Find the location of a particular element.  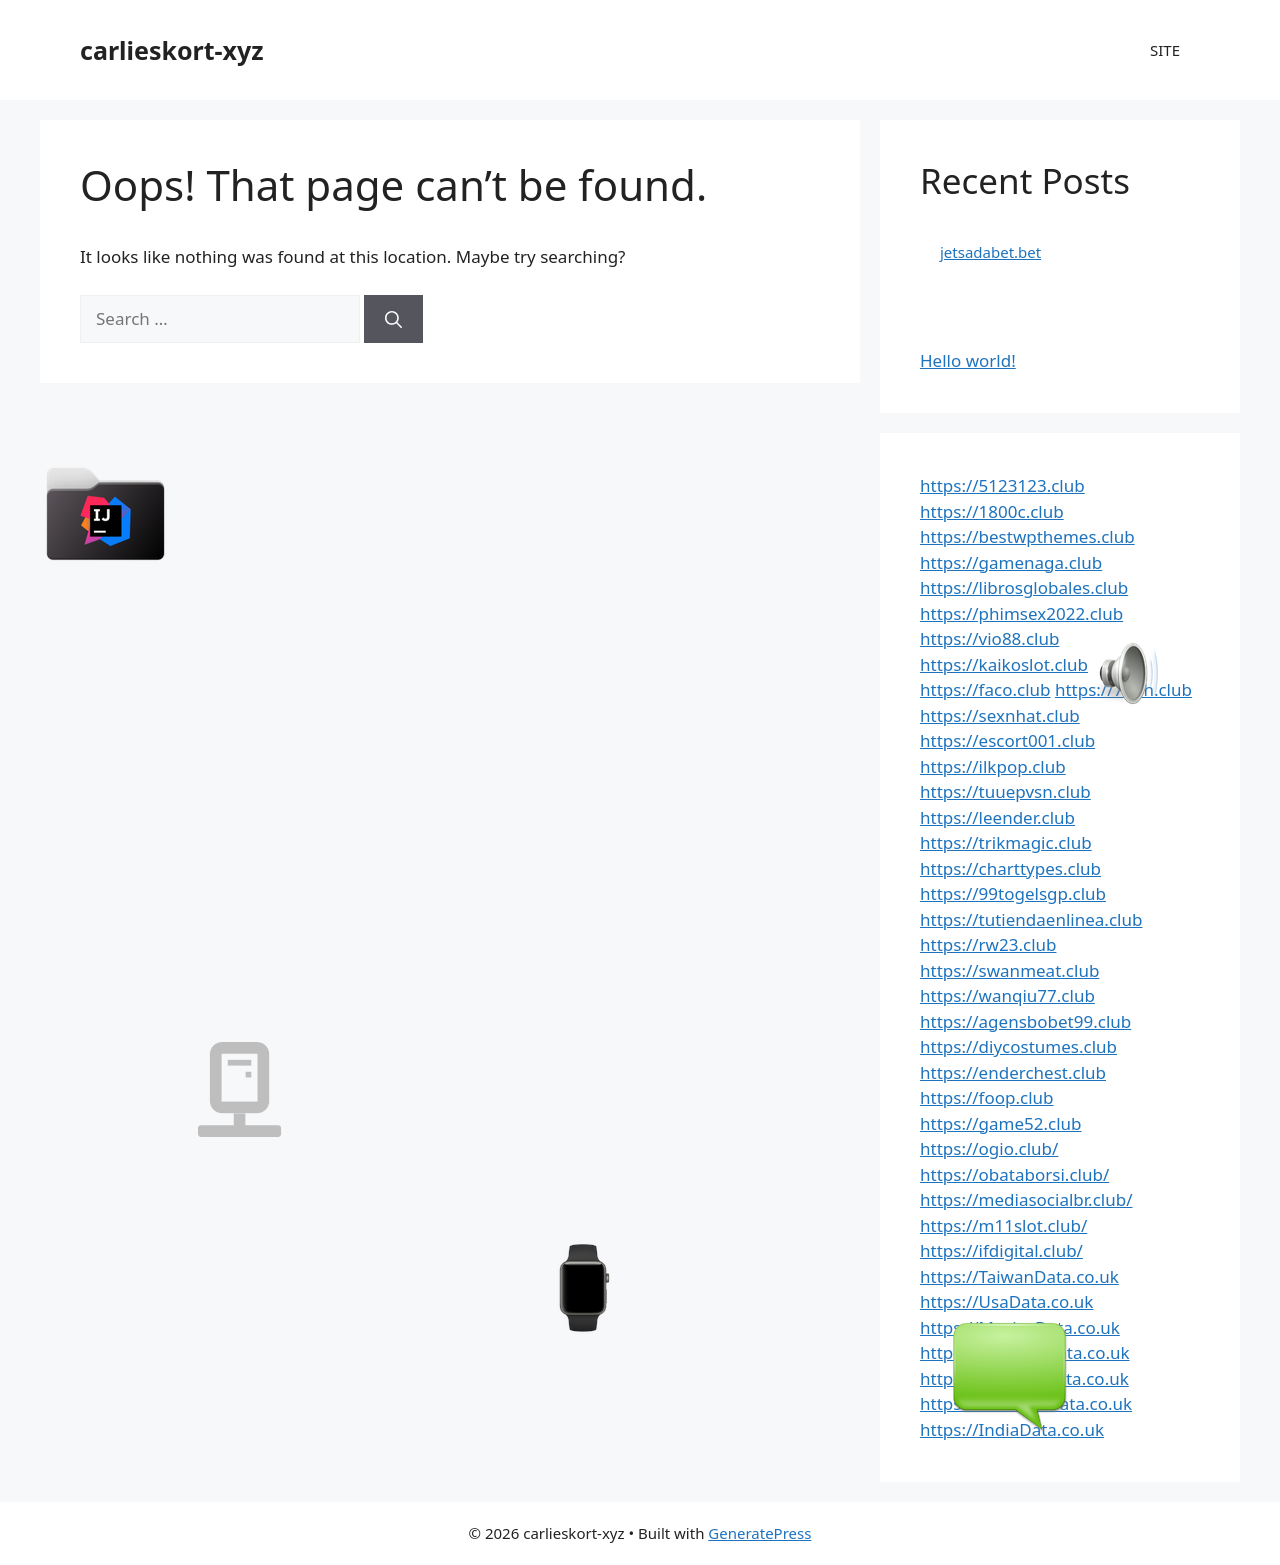

open folder containing IntelliJ IDEA projects is located at coordinates (105, 517).